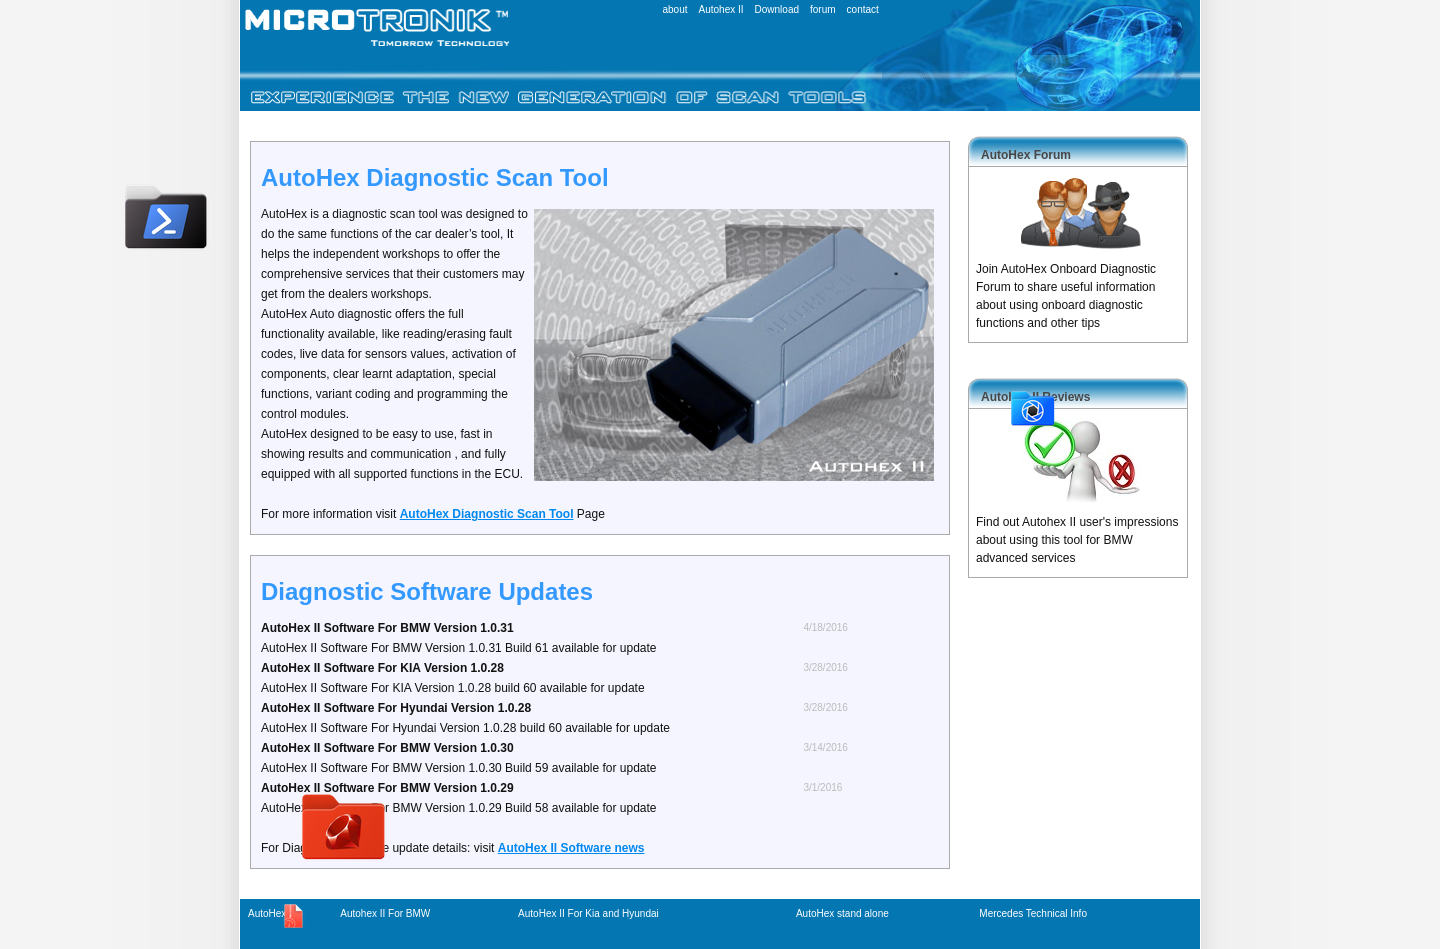 This screenshot has height=949, width=1440. What do you see at coordinates (293, 916) in the screenshot?
I see `an rpm package file for linux software installation` at bounding box center [293, 916].